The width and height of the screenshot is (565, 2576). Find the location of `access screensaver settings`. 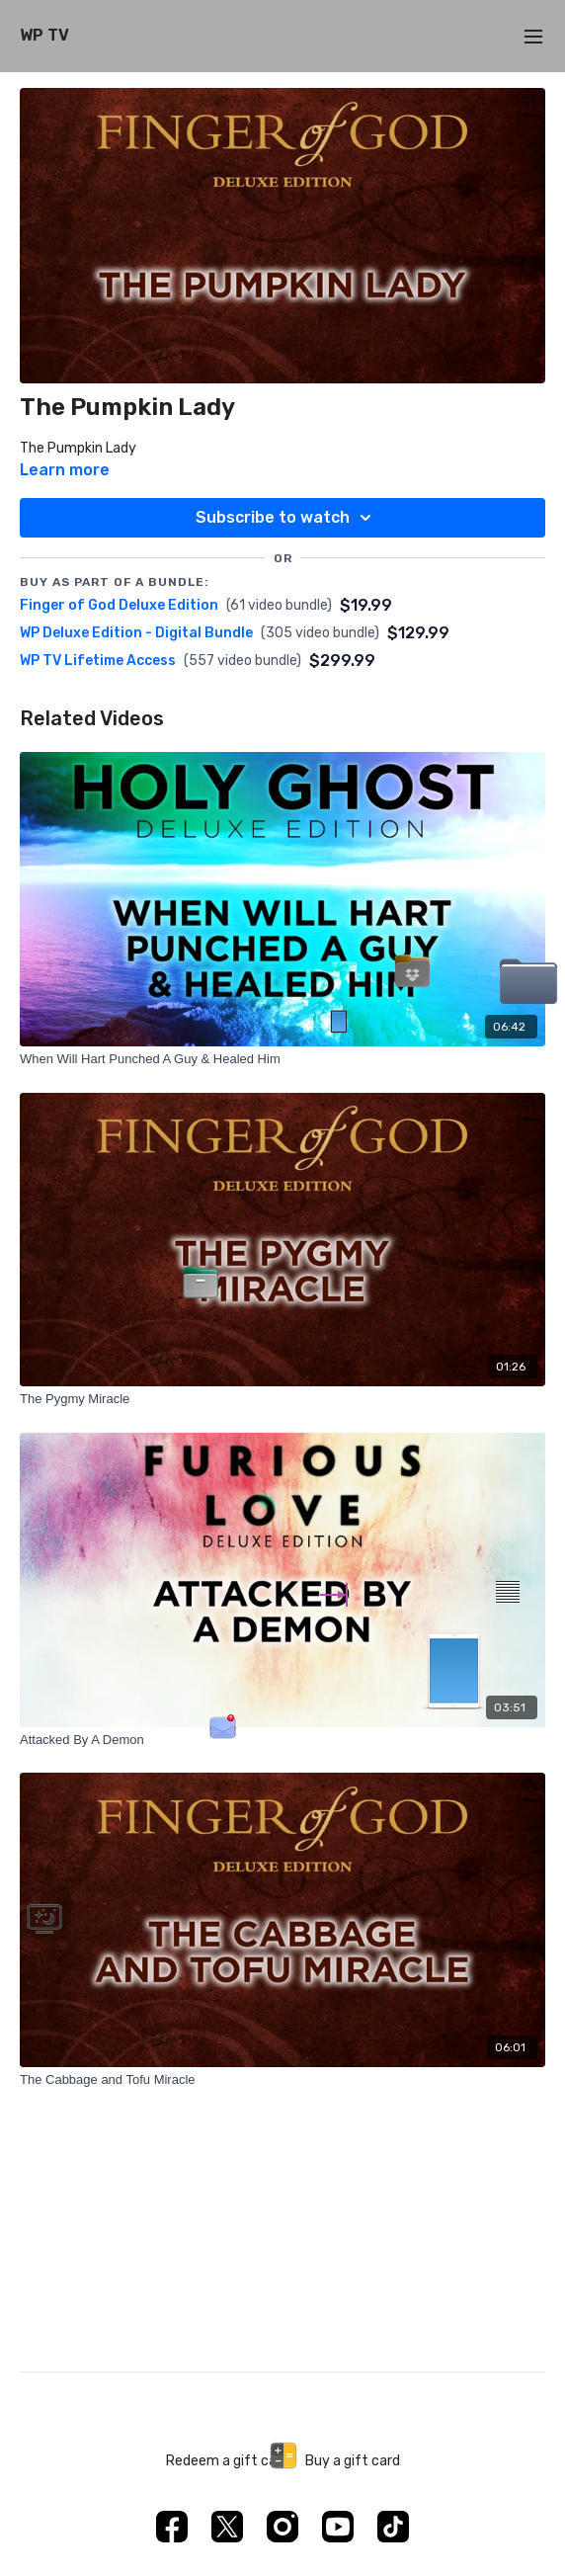

access screensaver settings is located at coordinates (44, 1918).